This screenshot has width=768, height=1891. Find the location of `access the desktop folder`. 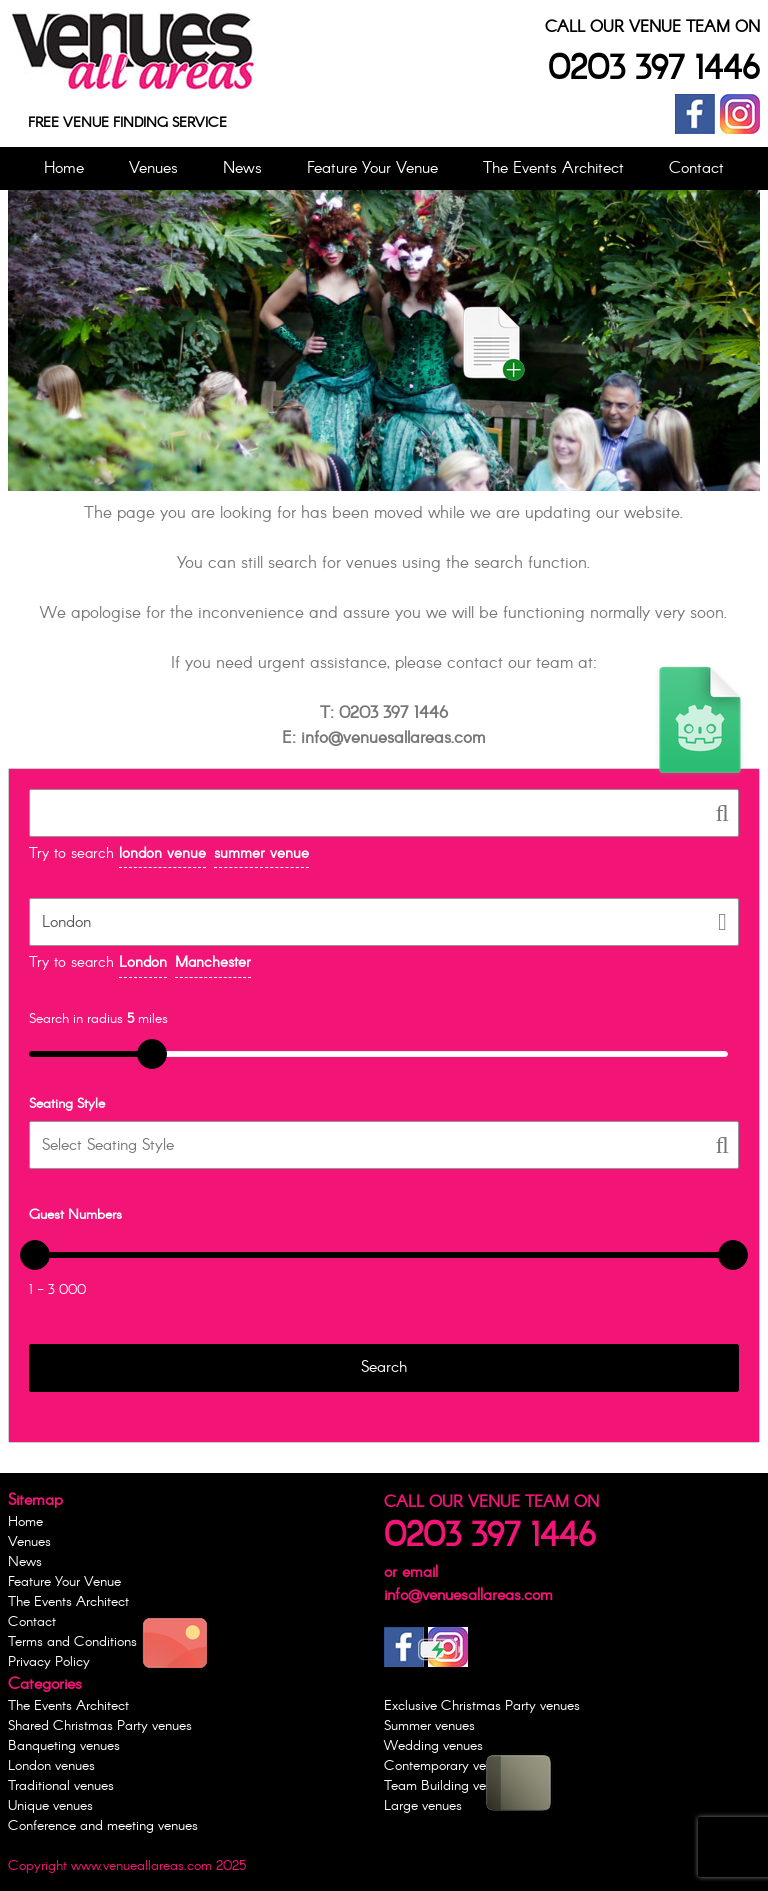

access the desktop folder is located at coordinates (518, 1780).